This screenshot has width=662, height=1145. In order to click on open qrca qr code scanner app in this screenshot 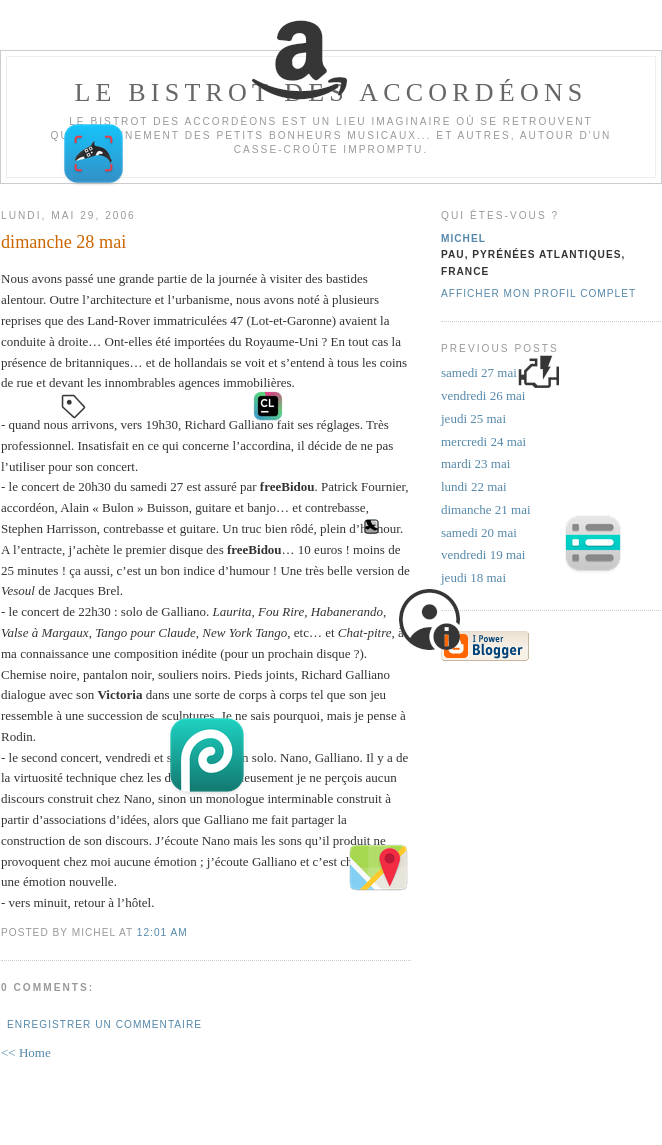, I will do `click(93, 153)`.